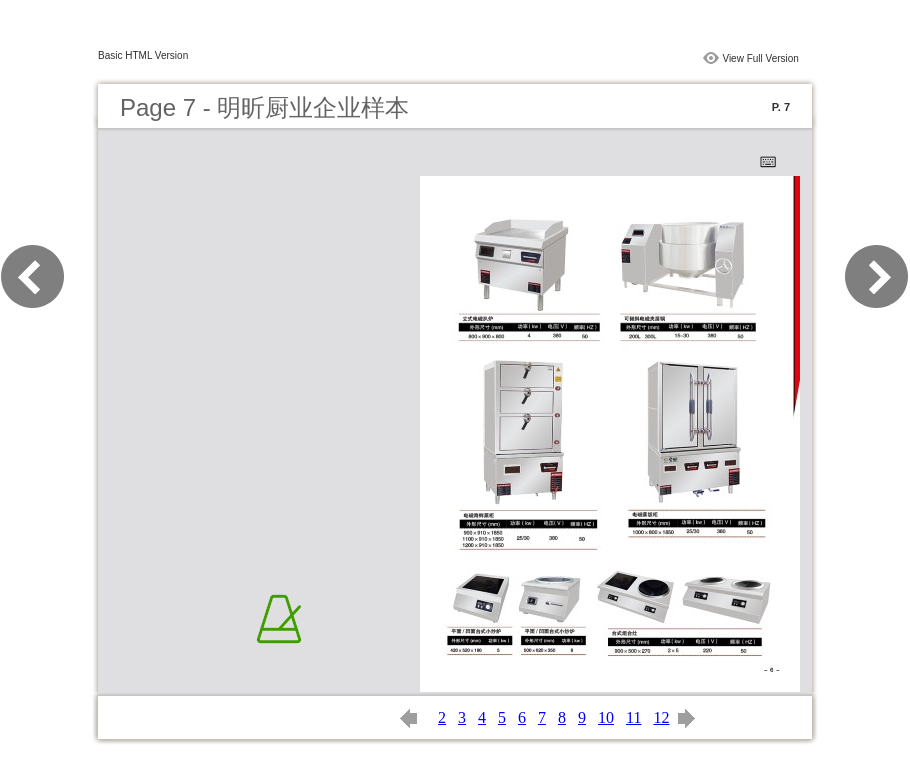 Image resolution: width=910 pixels, height=770 pixels. I want to click on access tempo or timing settings, so click(279, 619).